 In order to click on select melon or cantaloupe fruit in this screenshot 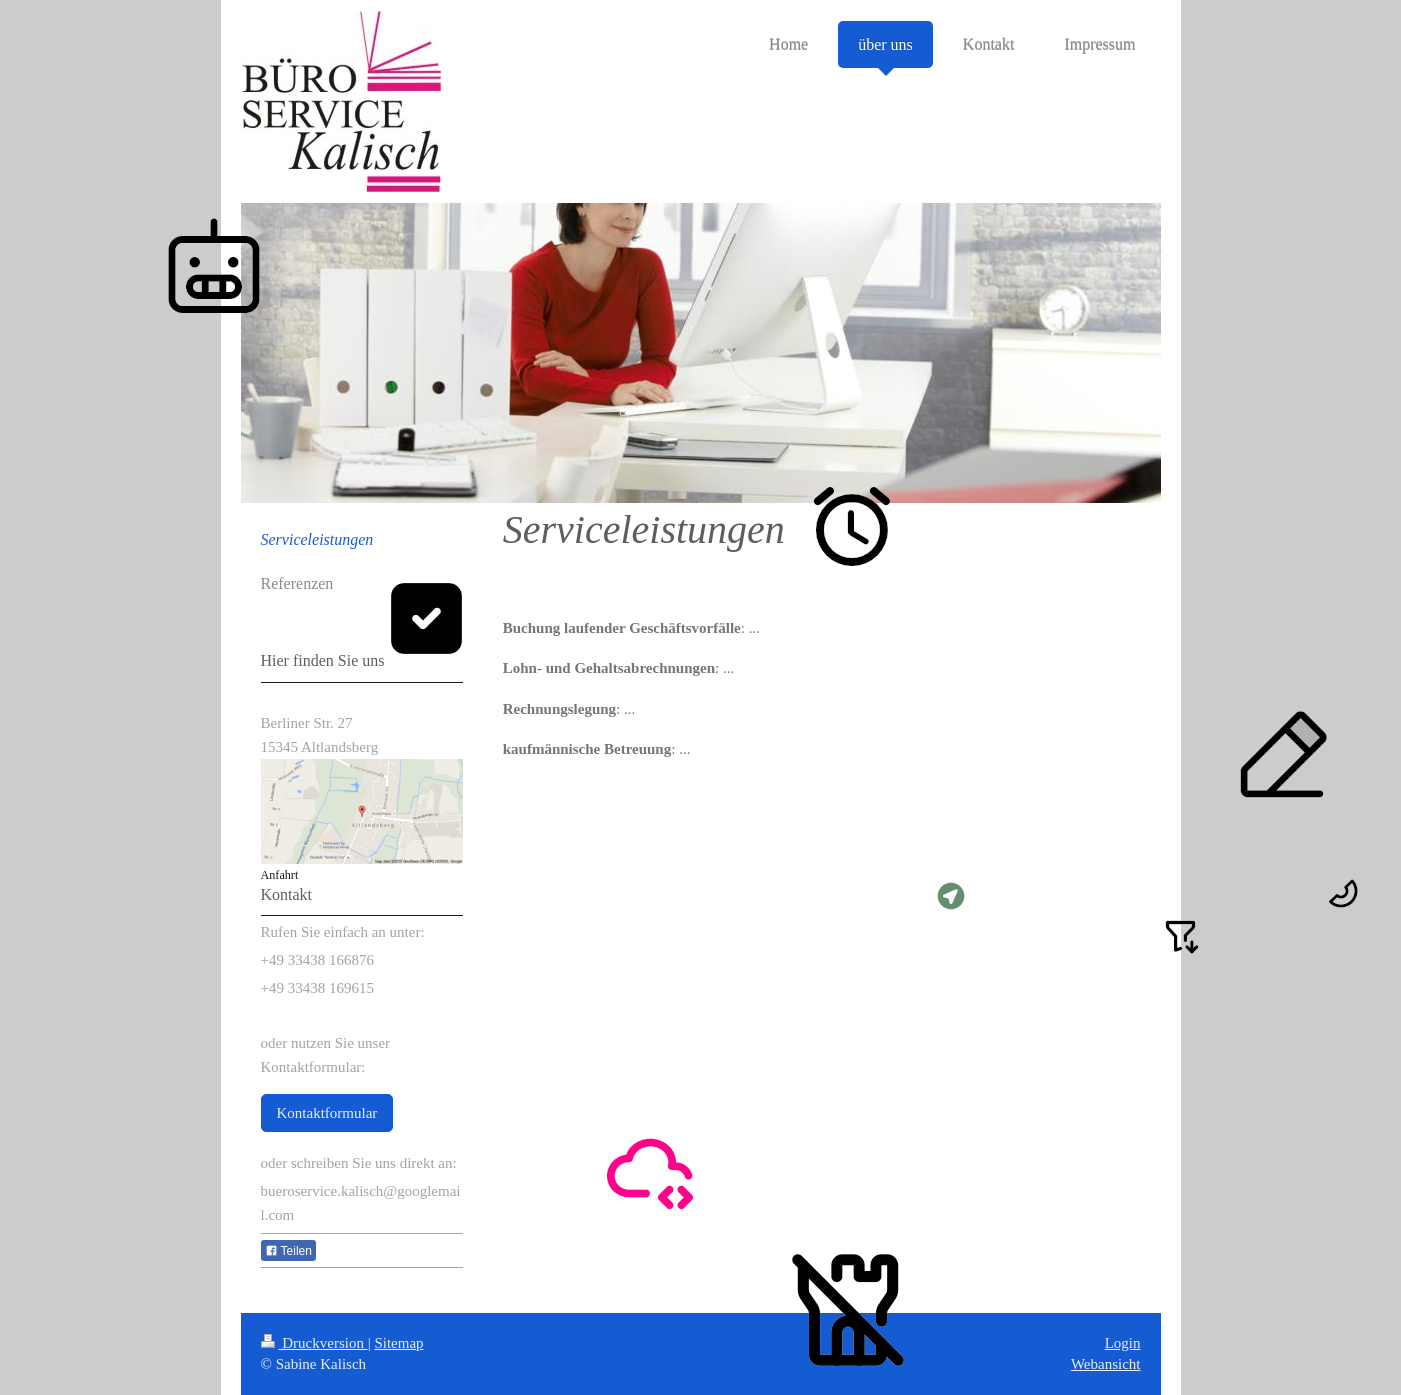, I will do `click(1344, 894)`.